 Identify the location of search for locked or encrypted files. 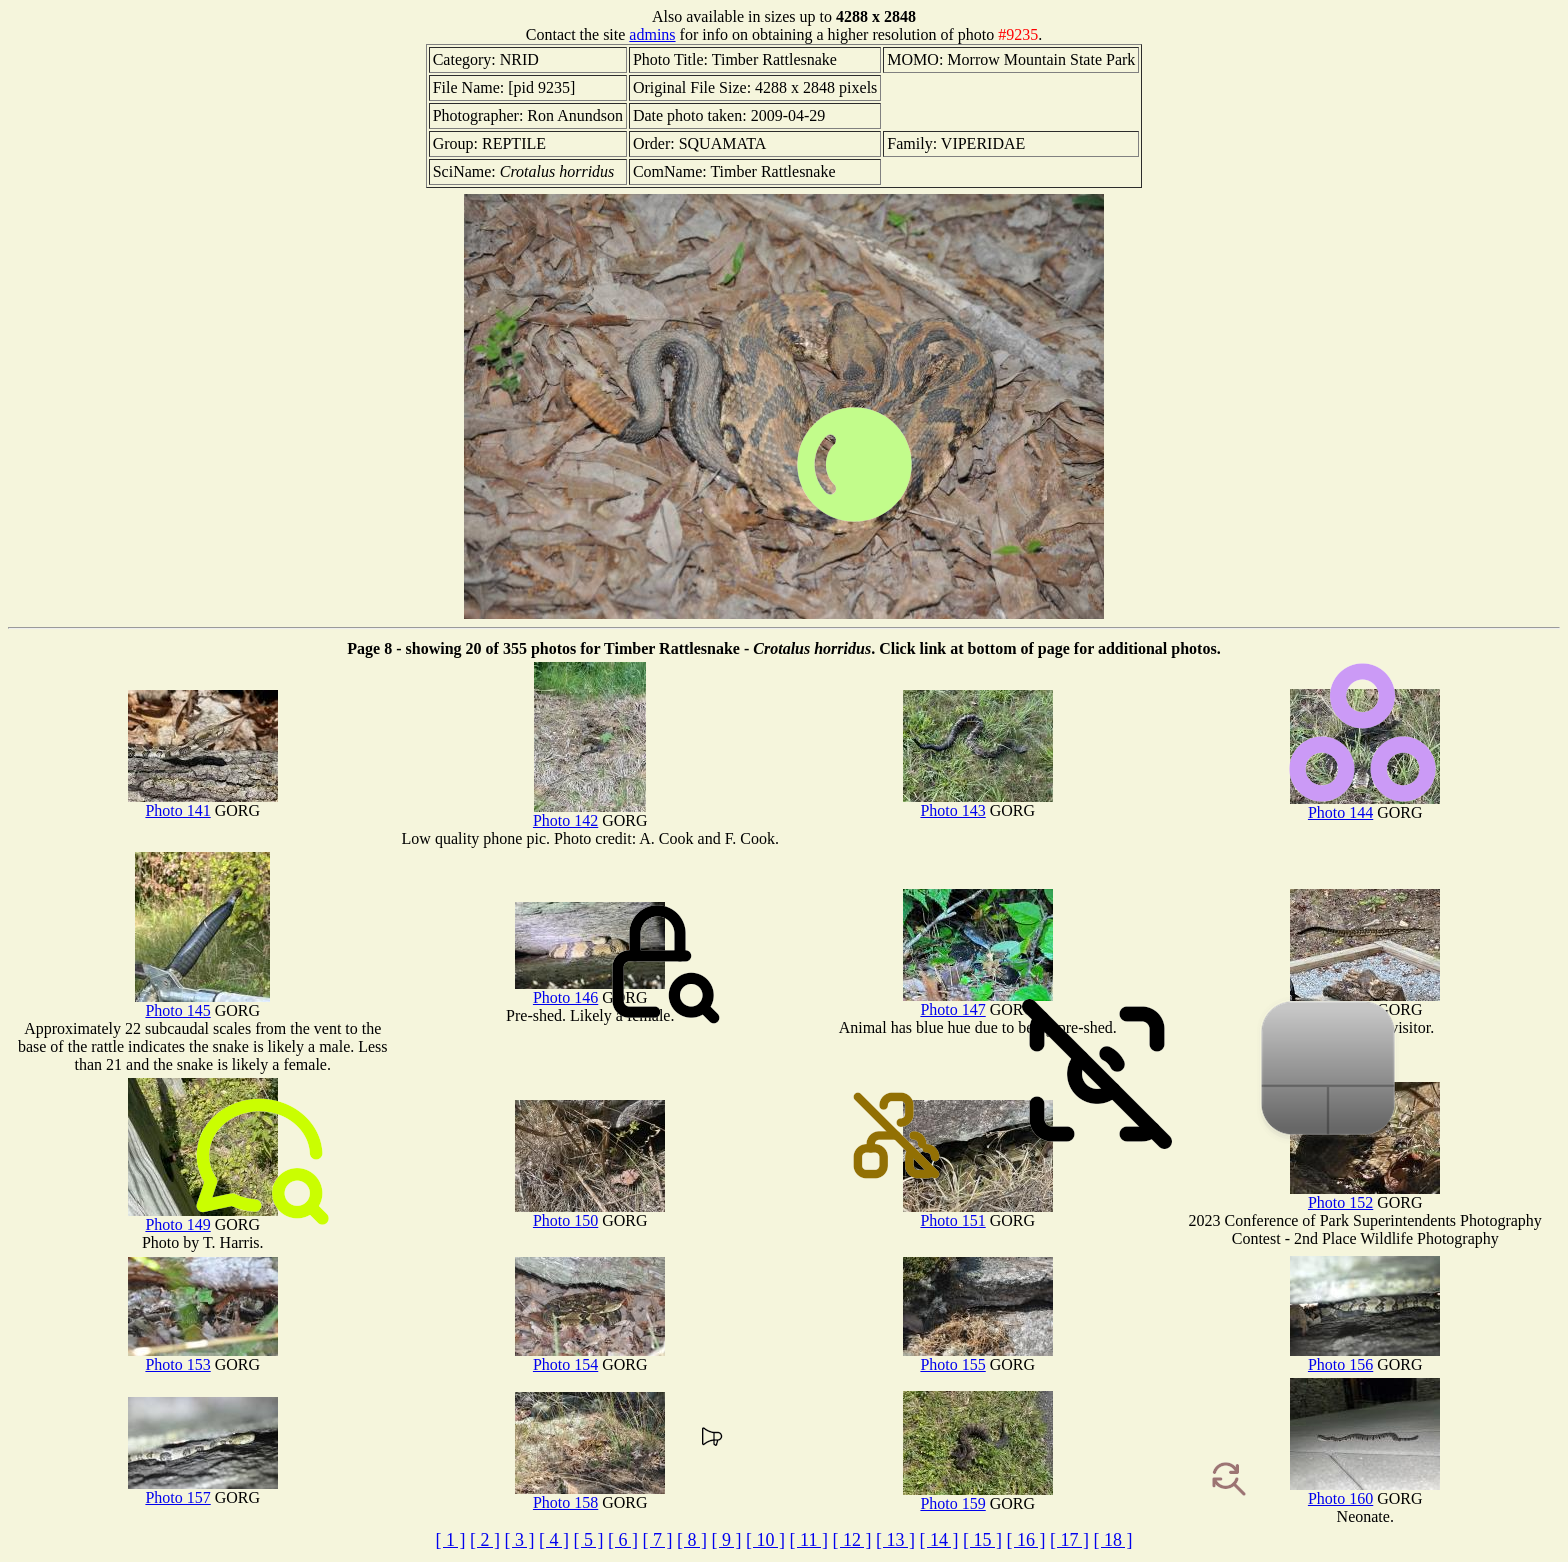
(657, 961).